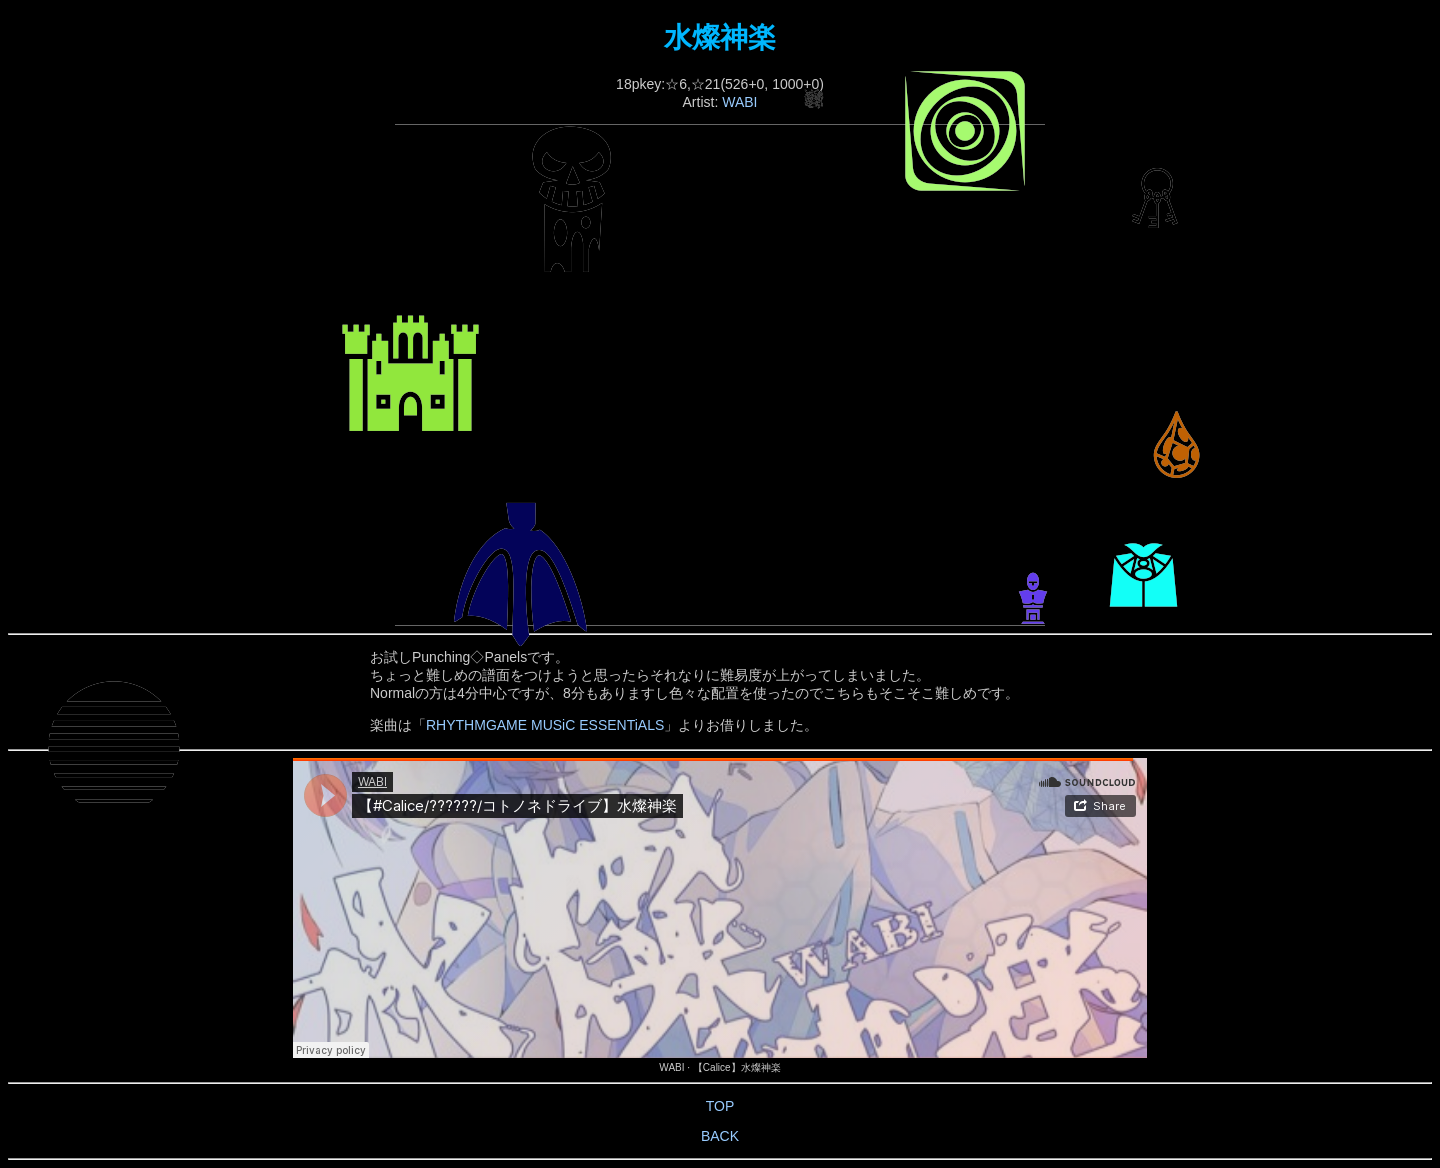 The width and height of the screenshot is (1440, 1168). Describe the element at coordinates (1155, 198) in the screenshot. I see `access saved passwords or credentials` at that location.